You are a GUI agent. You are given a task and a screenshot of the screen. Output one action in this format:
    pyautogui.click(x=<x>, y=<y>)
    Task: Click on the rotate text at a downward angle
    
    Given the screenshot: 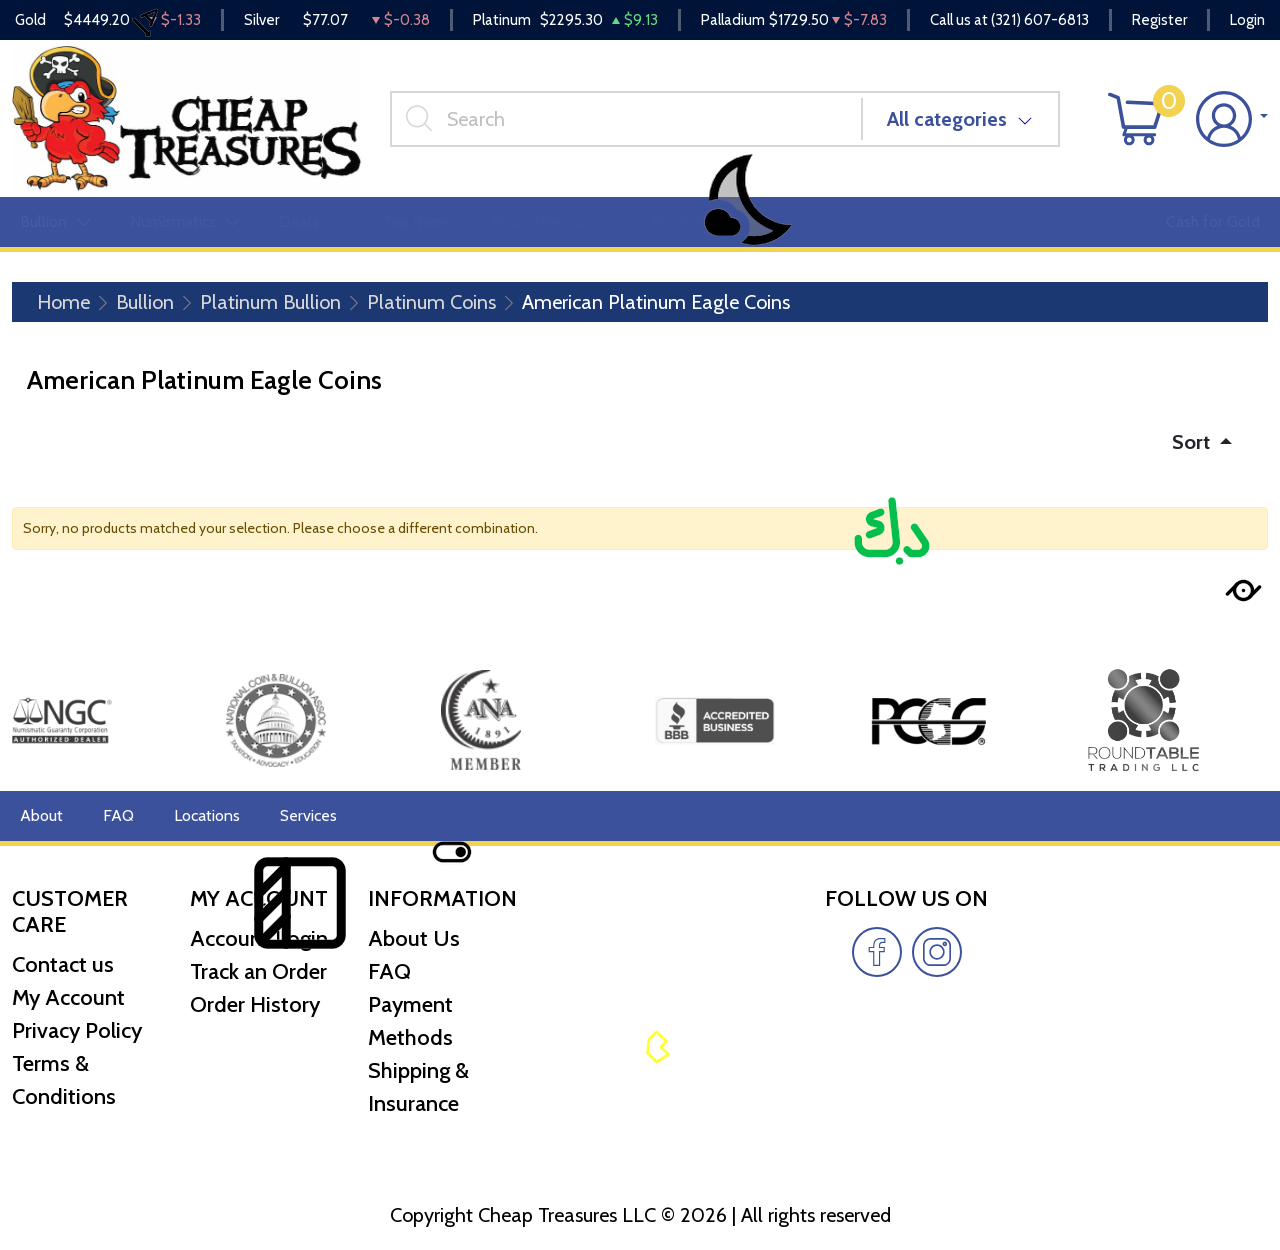 What is the action you would take?
    pyautogui.click(x=146, y=22)
    